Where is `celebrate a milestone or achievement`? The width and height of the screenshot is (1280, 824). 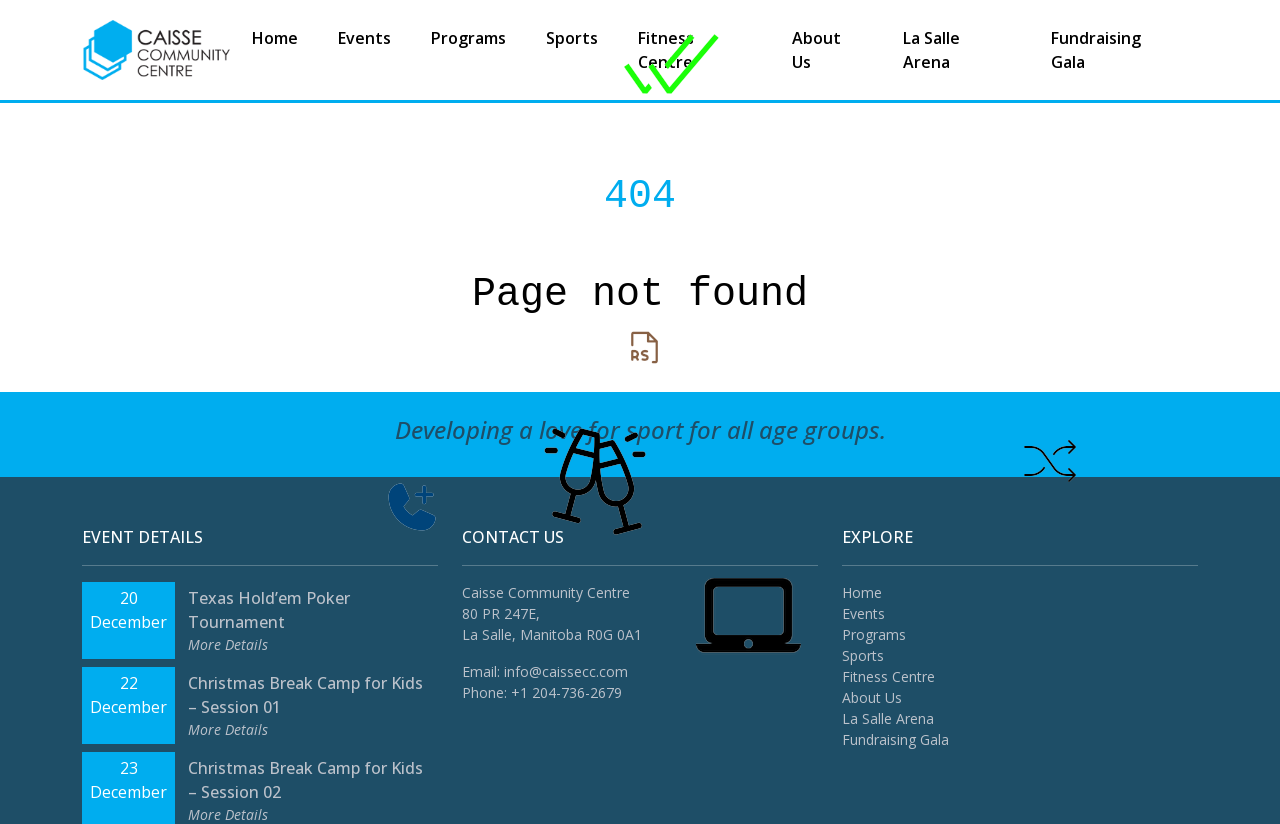 celebrate a milestone or achievement is located at coordinates (597, 481).